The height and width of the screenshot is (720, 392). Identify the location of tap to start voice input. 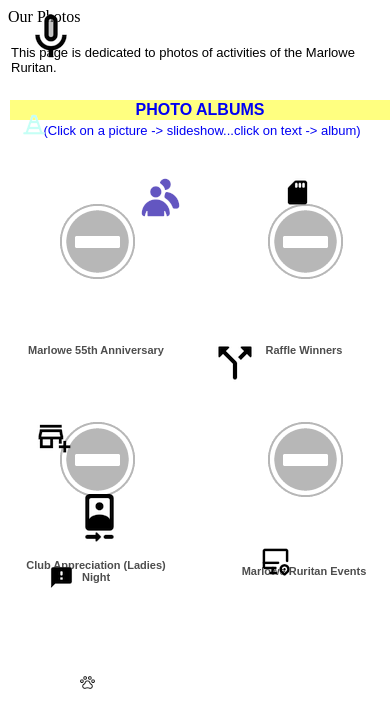
(51, 37).